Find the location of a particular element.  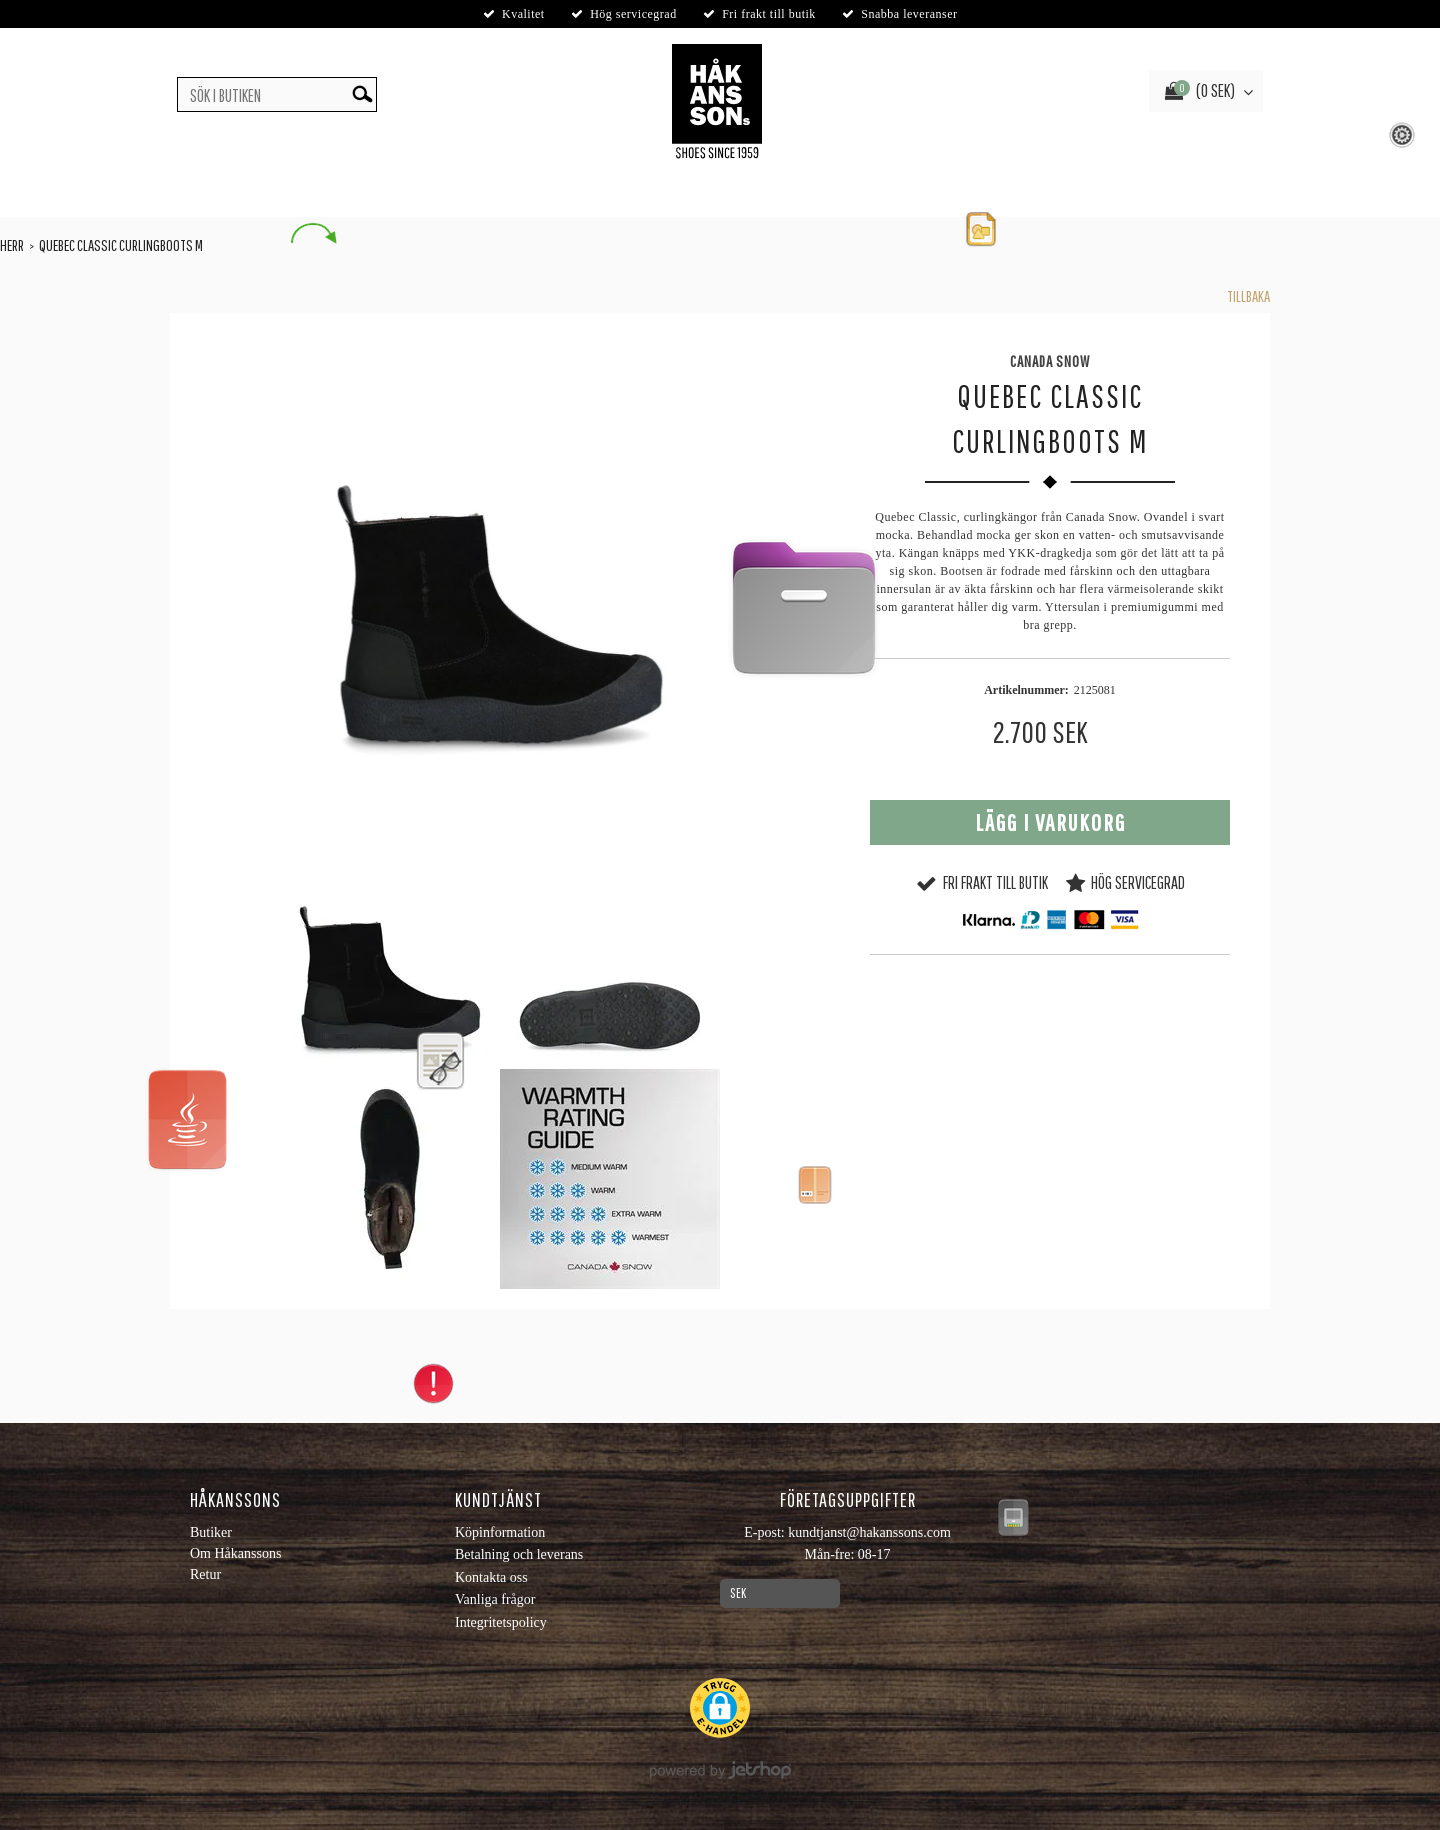

open the file manager is located at coordinates (804, 608).